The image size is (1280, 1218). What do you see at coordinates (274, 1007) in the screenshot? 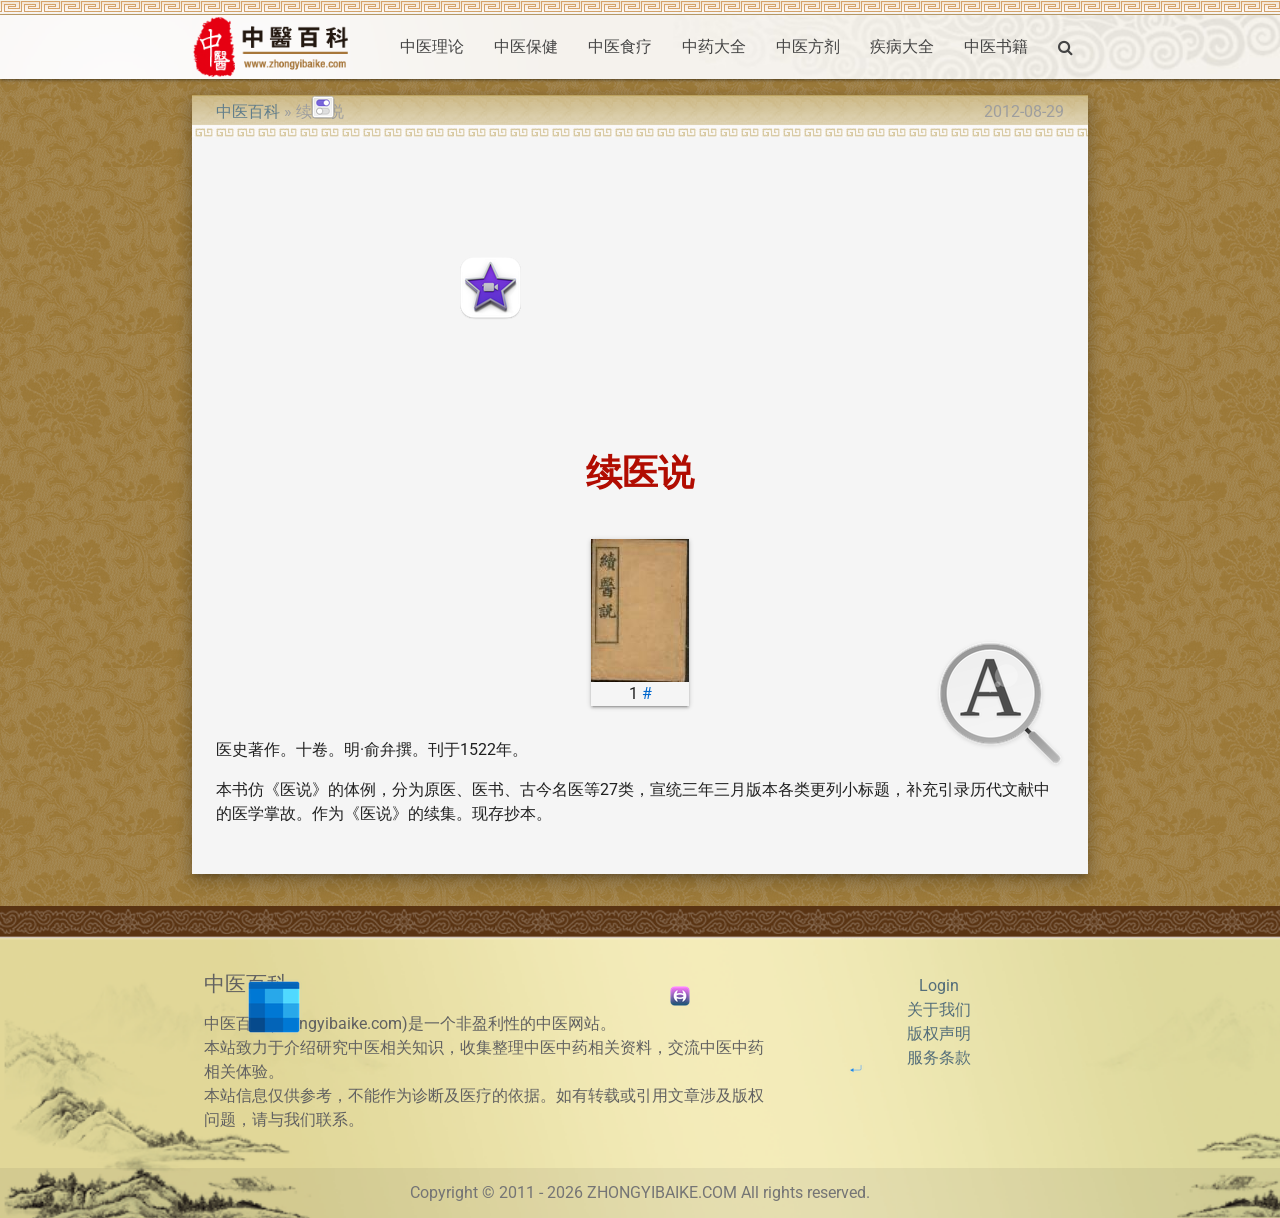
I see `open the calendar app` at bounding box center [274, 1007].